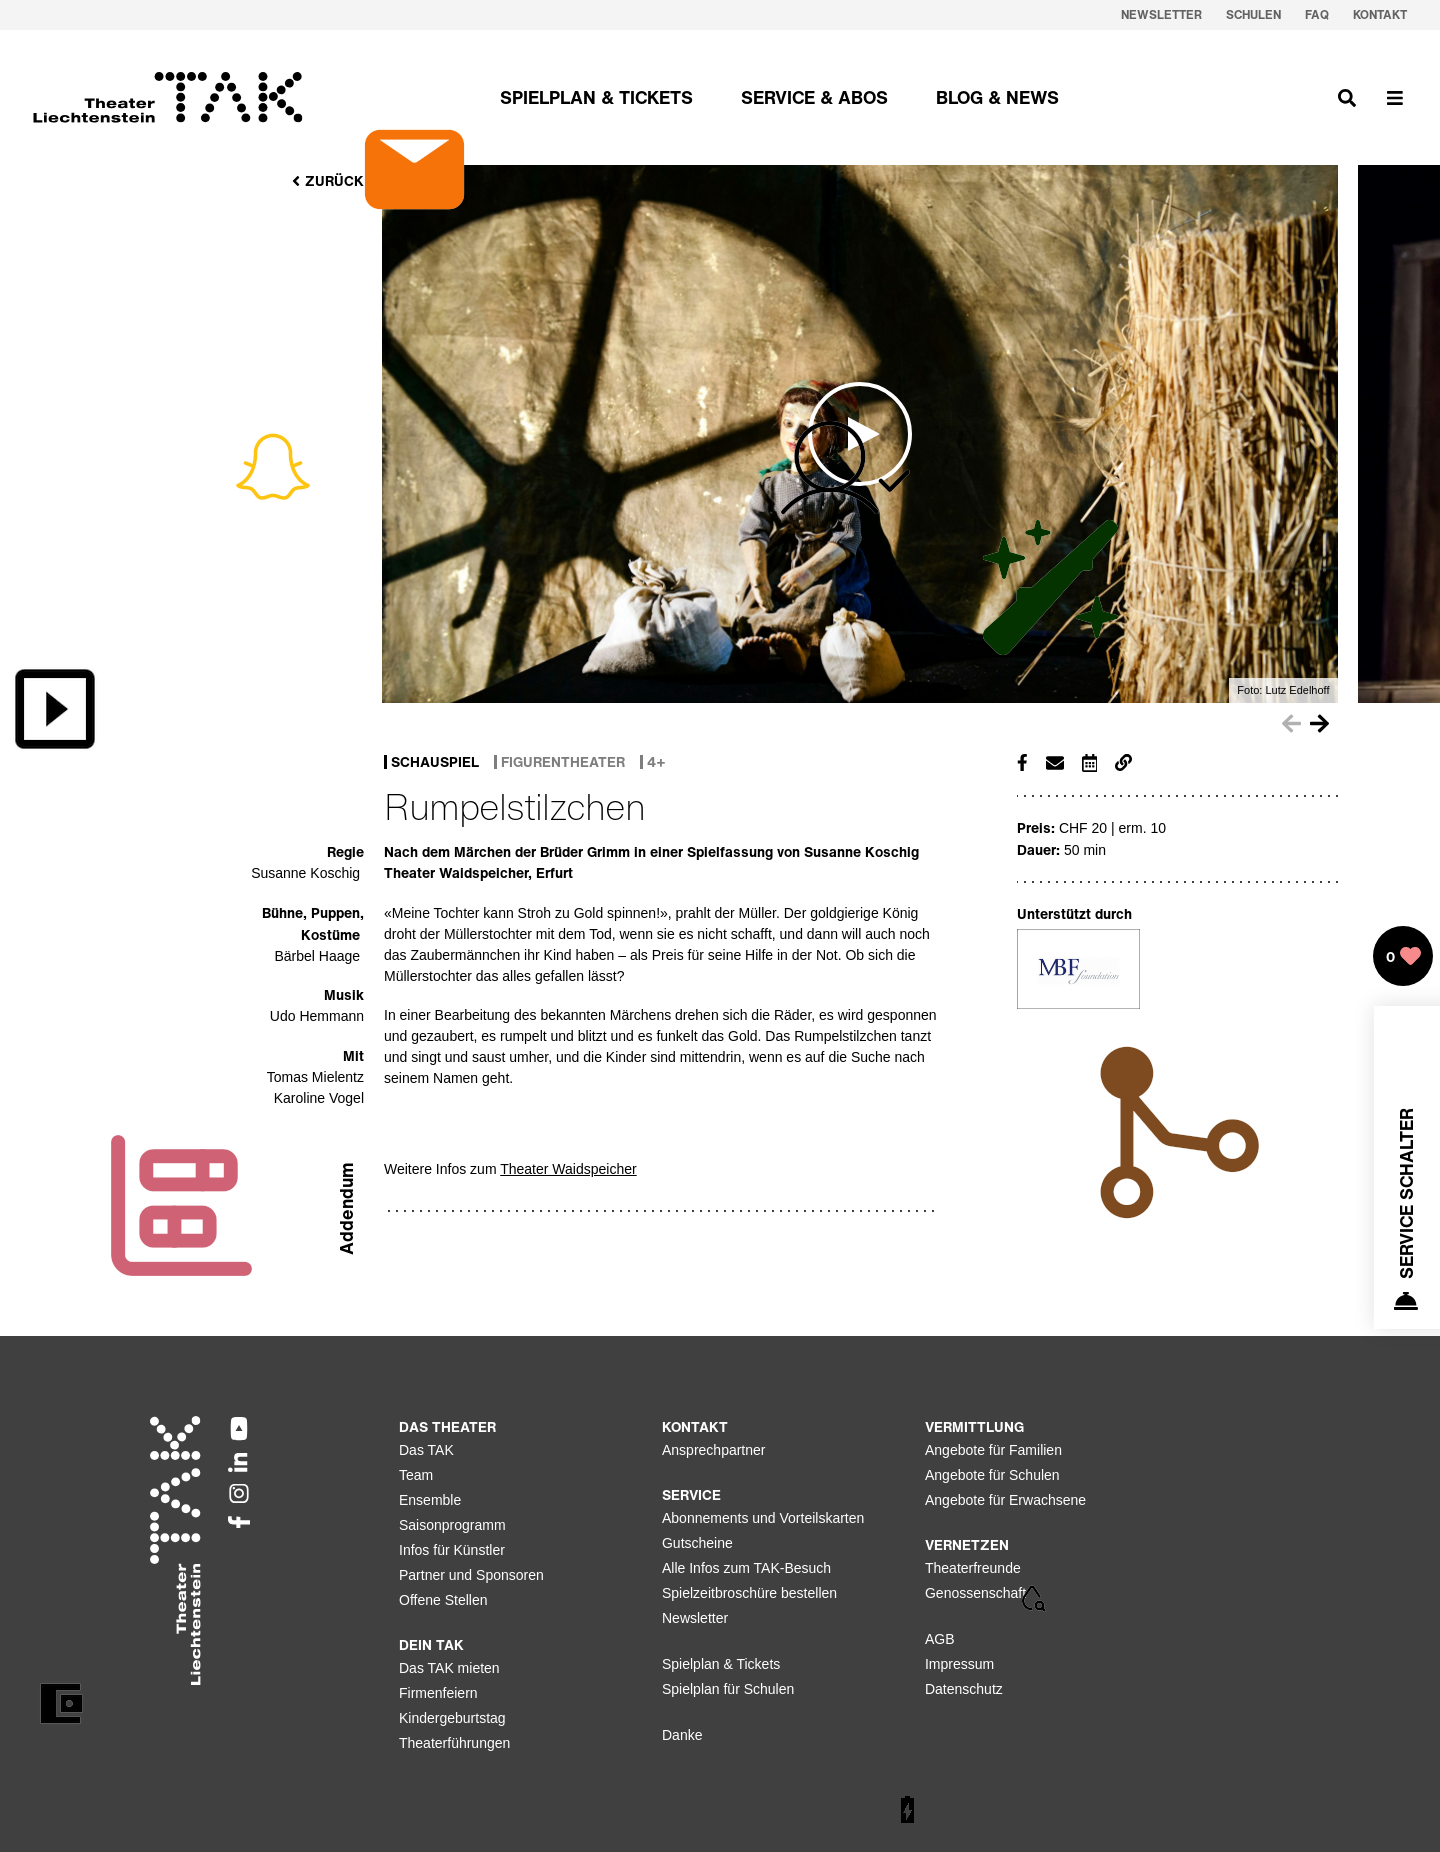  What do you see at coordinates (181, 1205) in the screenshot?
I see `view stacked bar chart data` at bounding box center [181, 1205].